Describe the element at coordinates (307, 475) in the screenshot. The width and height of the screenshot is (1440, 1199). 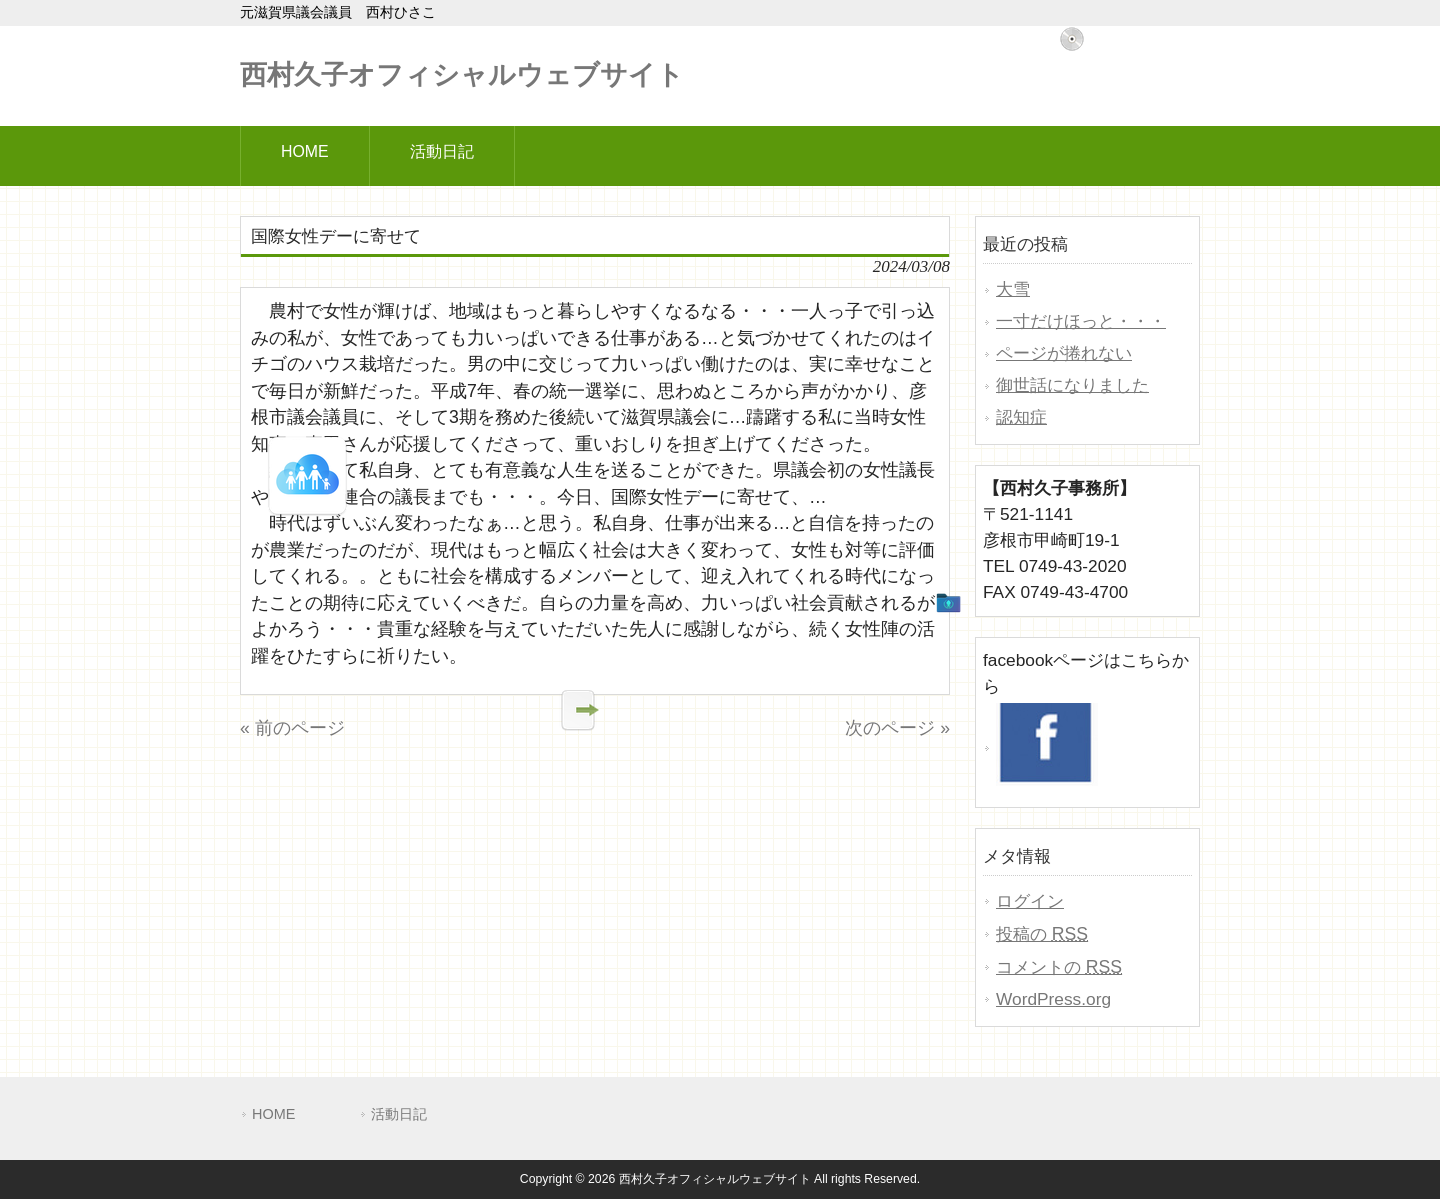
I see `access family sharing settings` at that location.